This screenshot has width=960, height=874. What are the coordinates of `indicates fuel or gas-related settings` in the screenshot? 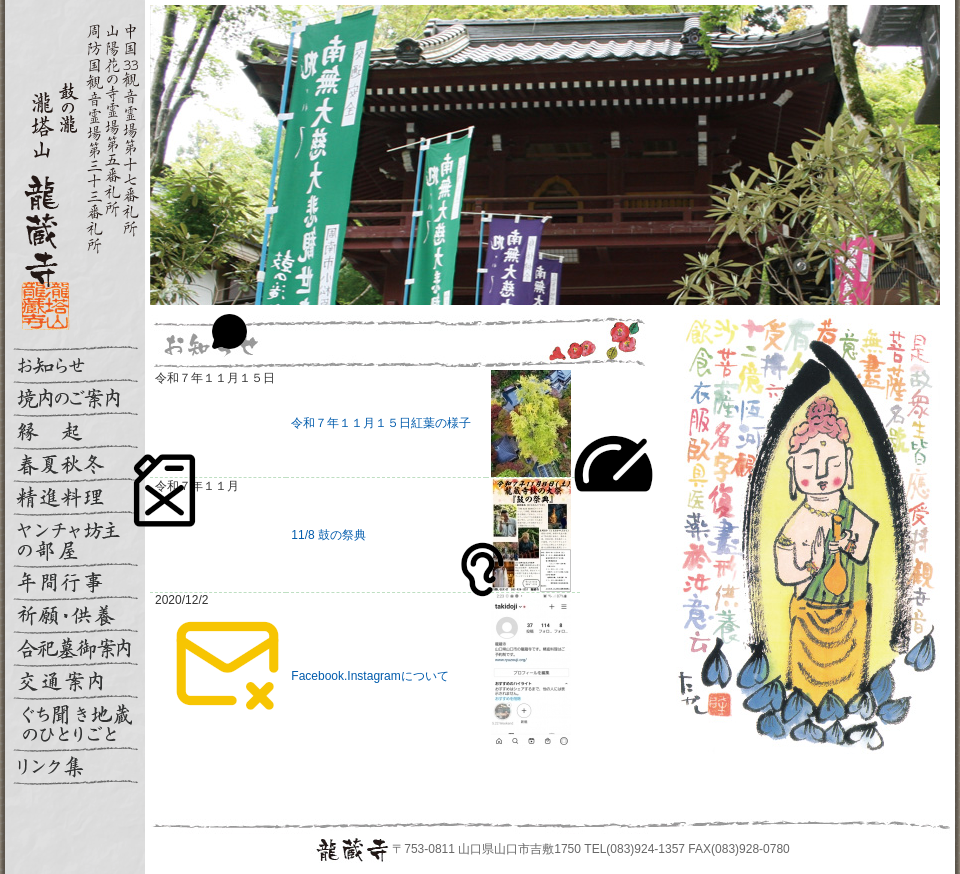 It's located at (164, 490).